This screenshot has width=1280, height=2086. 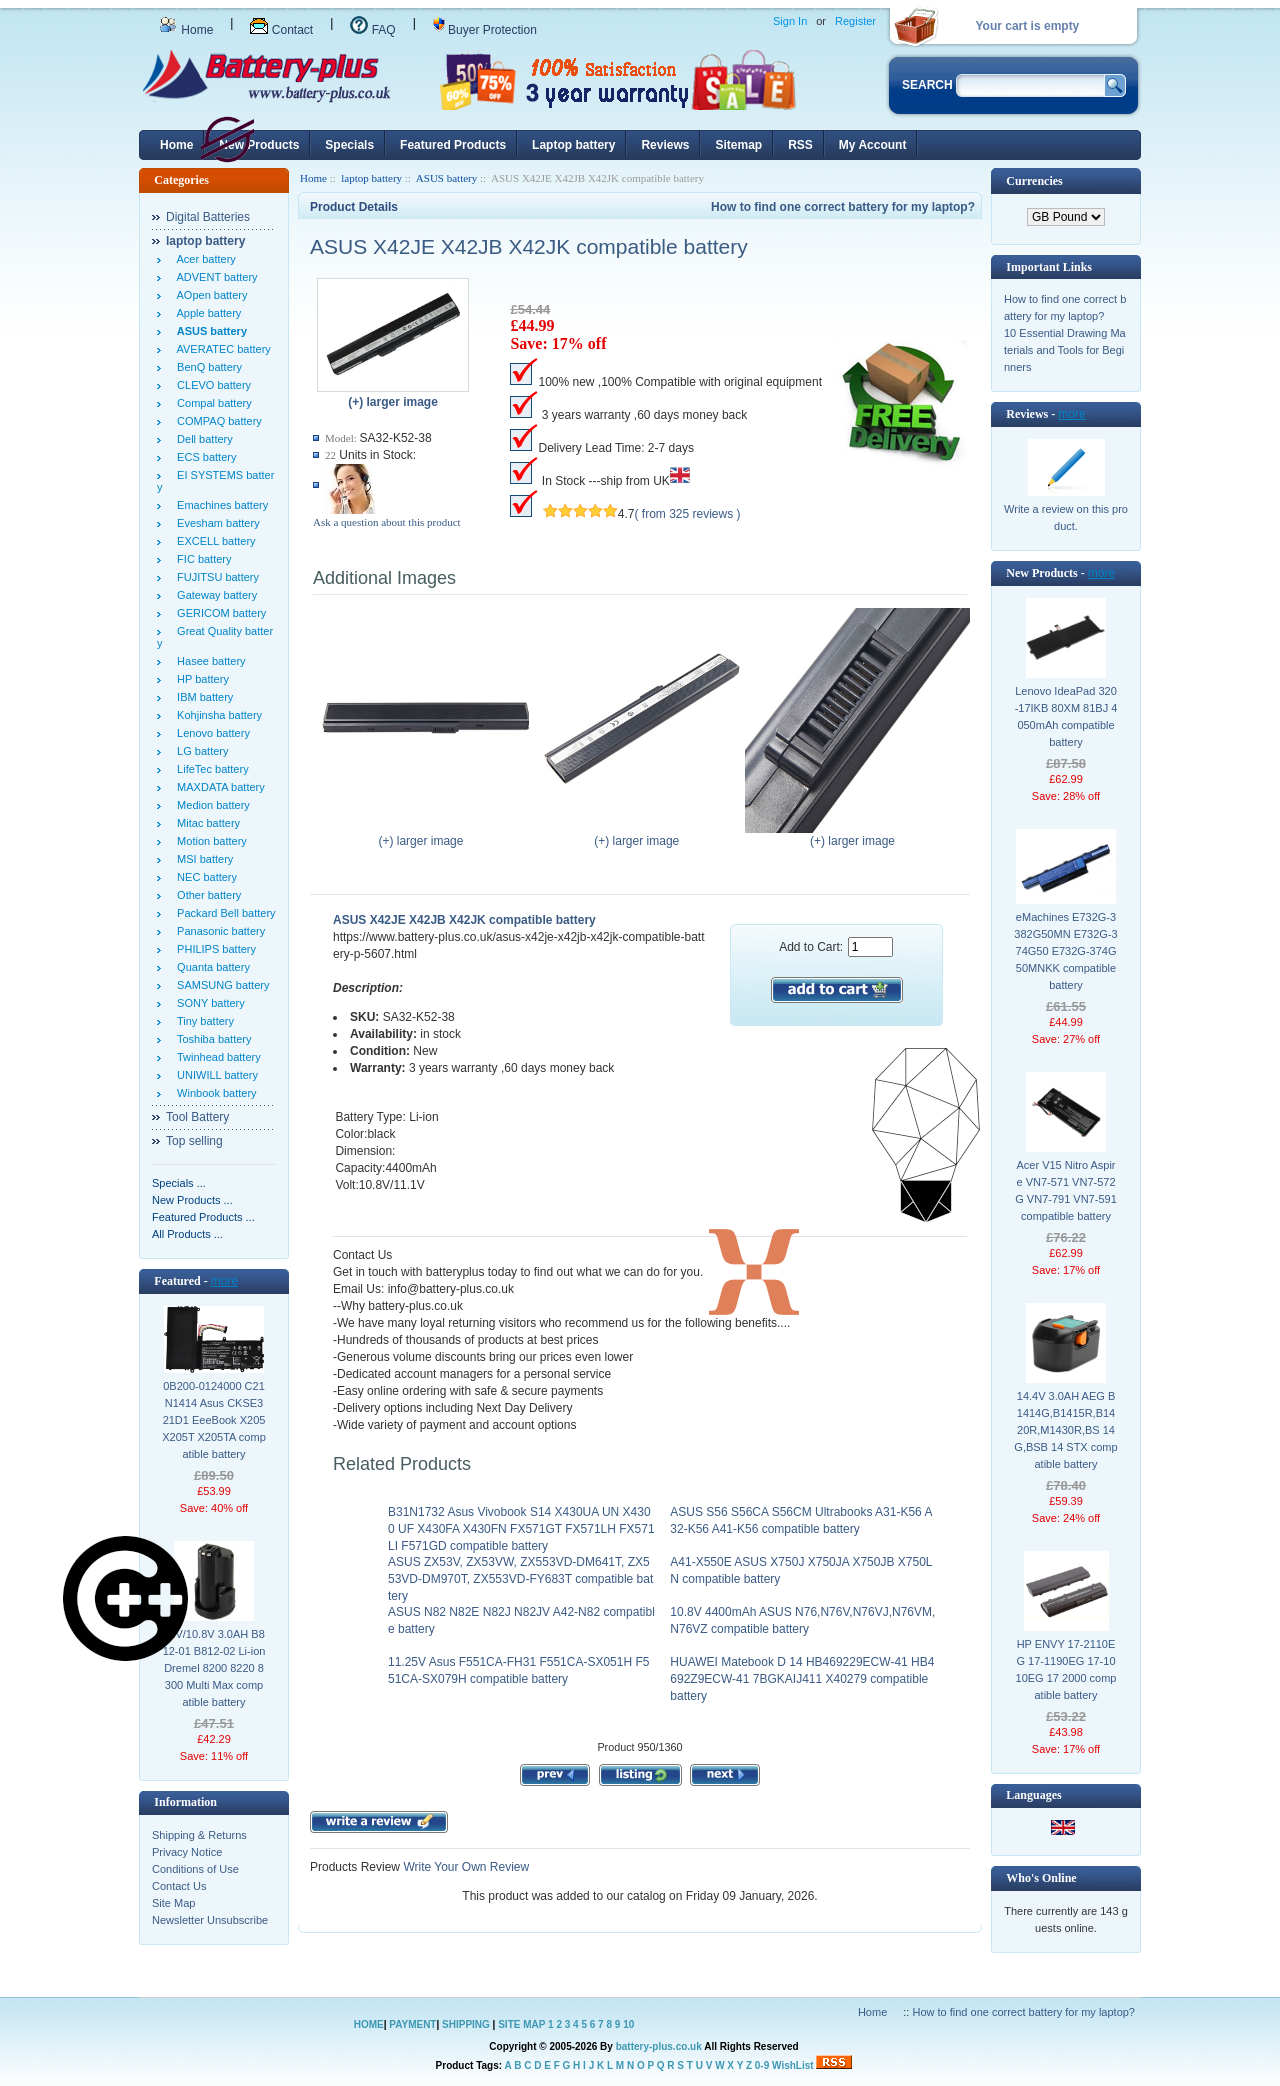 What do you see at coordinates (926, 1135) in the screenshot?
I see `open the minds social network app` at bounding box center [926, 1135].